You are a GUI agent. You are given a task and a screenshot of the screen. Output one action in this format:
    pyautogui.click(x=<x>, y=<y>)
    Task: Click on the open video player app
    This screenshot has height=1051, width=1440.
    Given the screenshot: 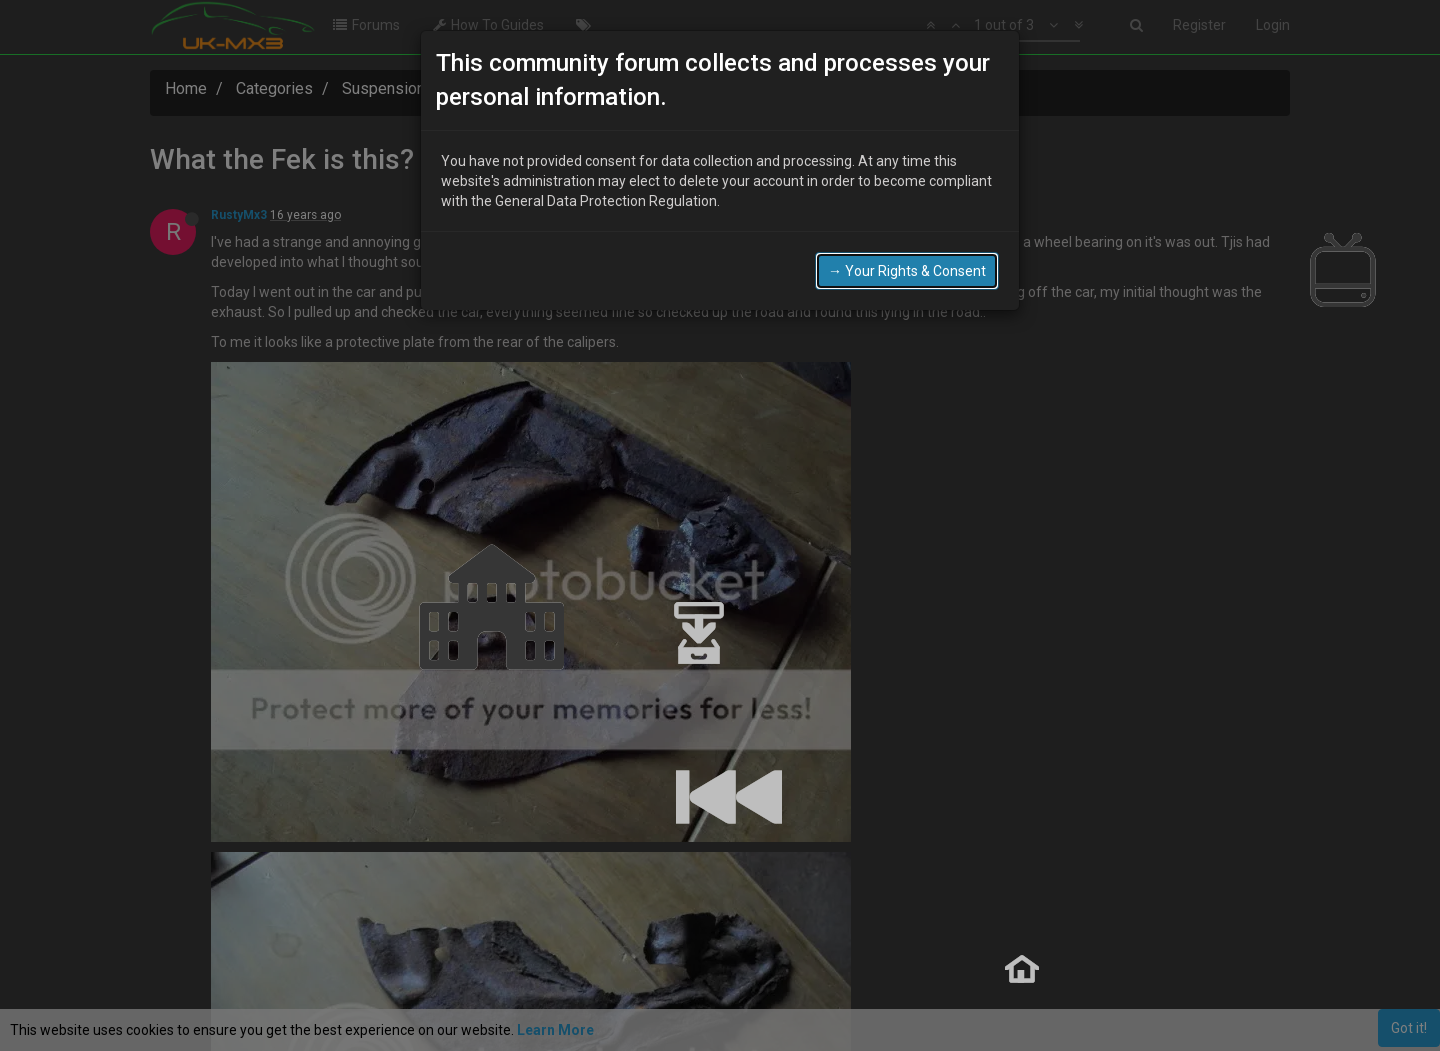 What is the action you would take?
    pyautogui.click(x=1343, y=270)
    